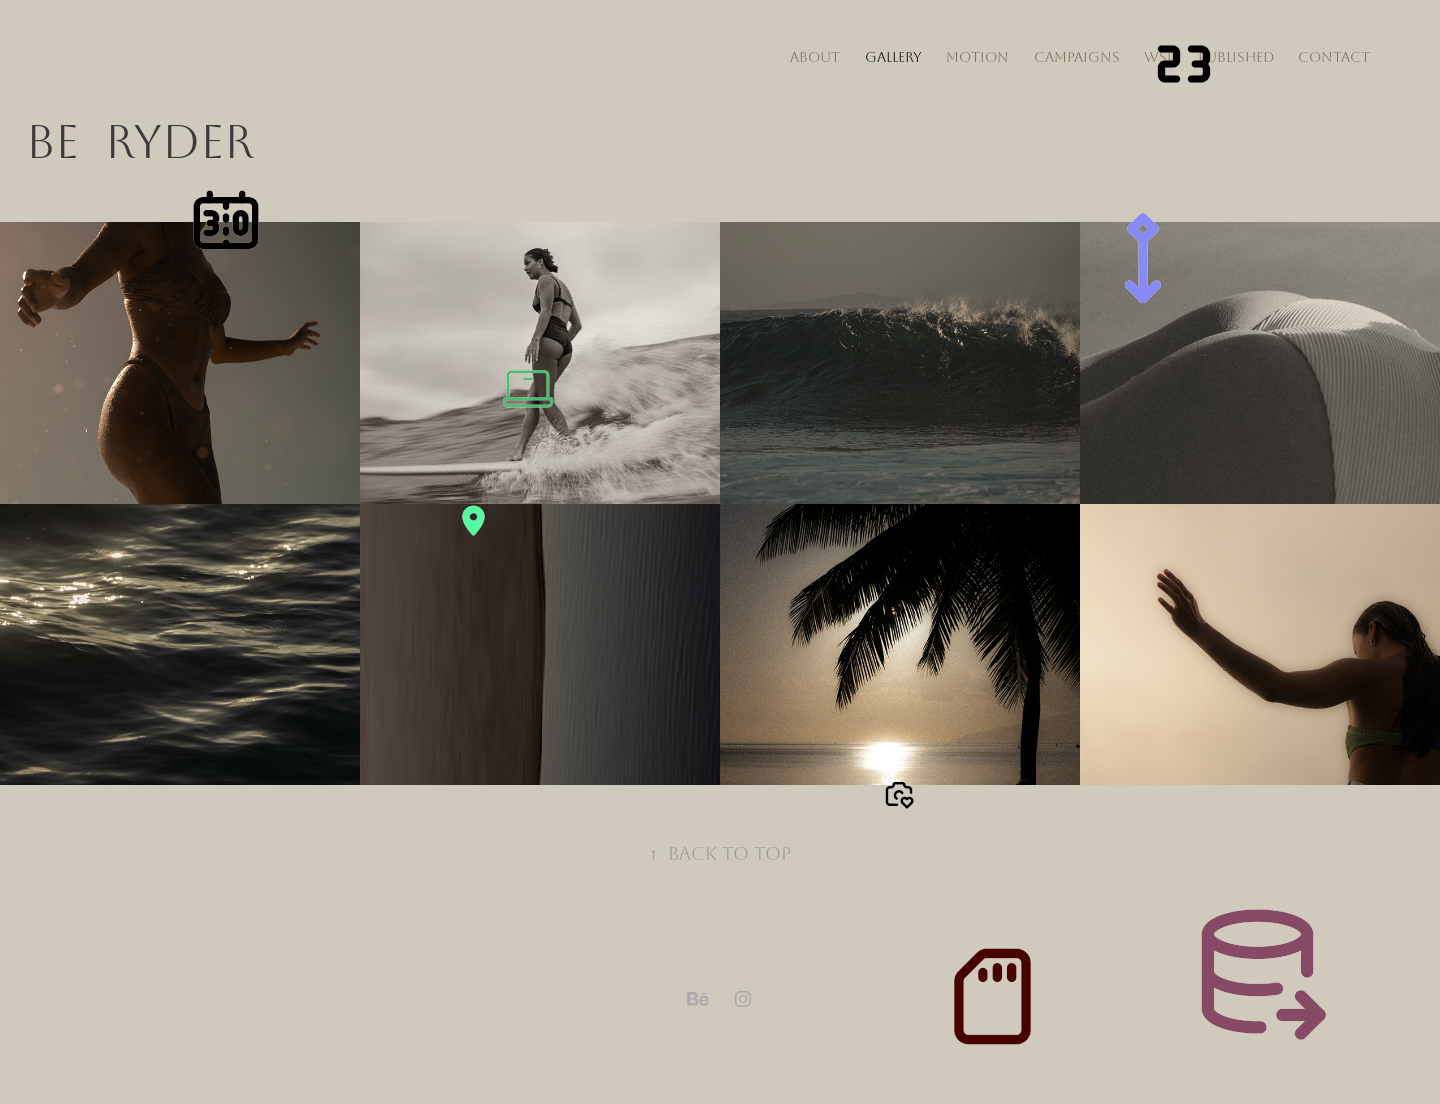 The image size is (1440, 1104). I want to click on export data from database, so click(1257, 971).